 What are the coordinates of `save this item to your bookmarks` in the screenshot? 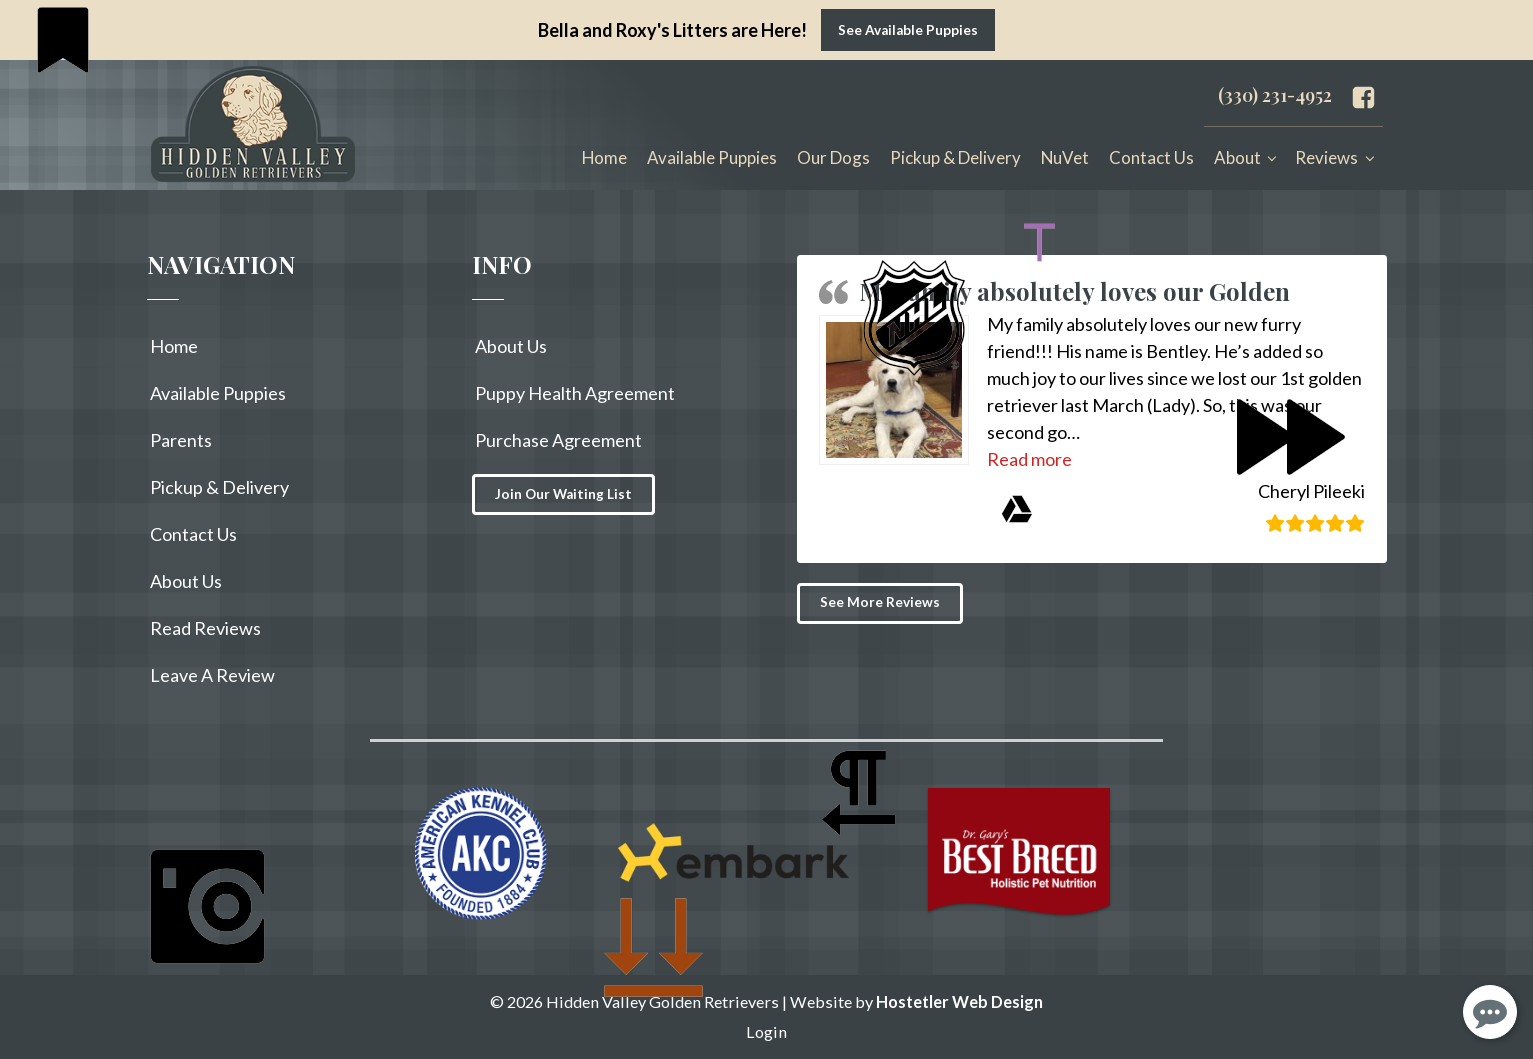 It's located at (63, 39).